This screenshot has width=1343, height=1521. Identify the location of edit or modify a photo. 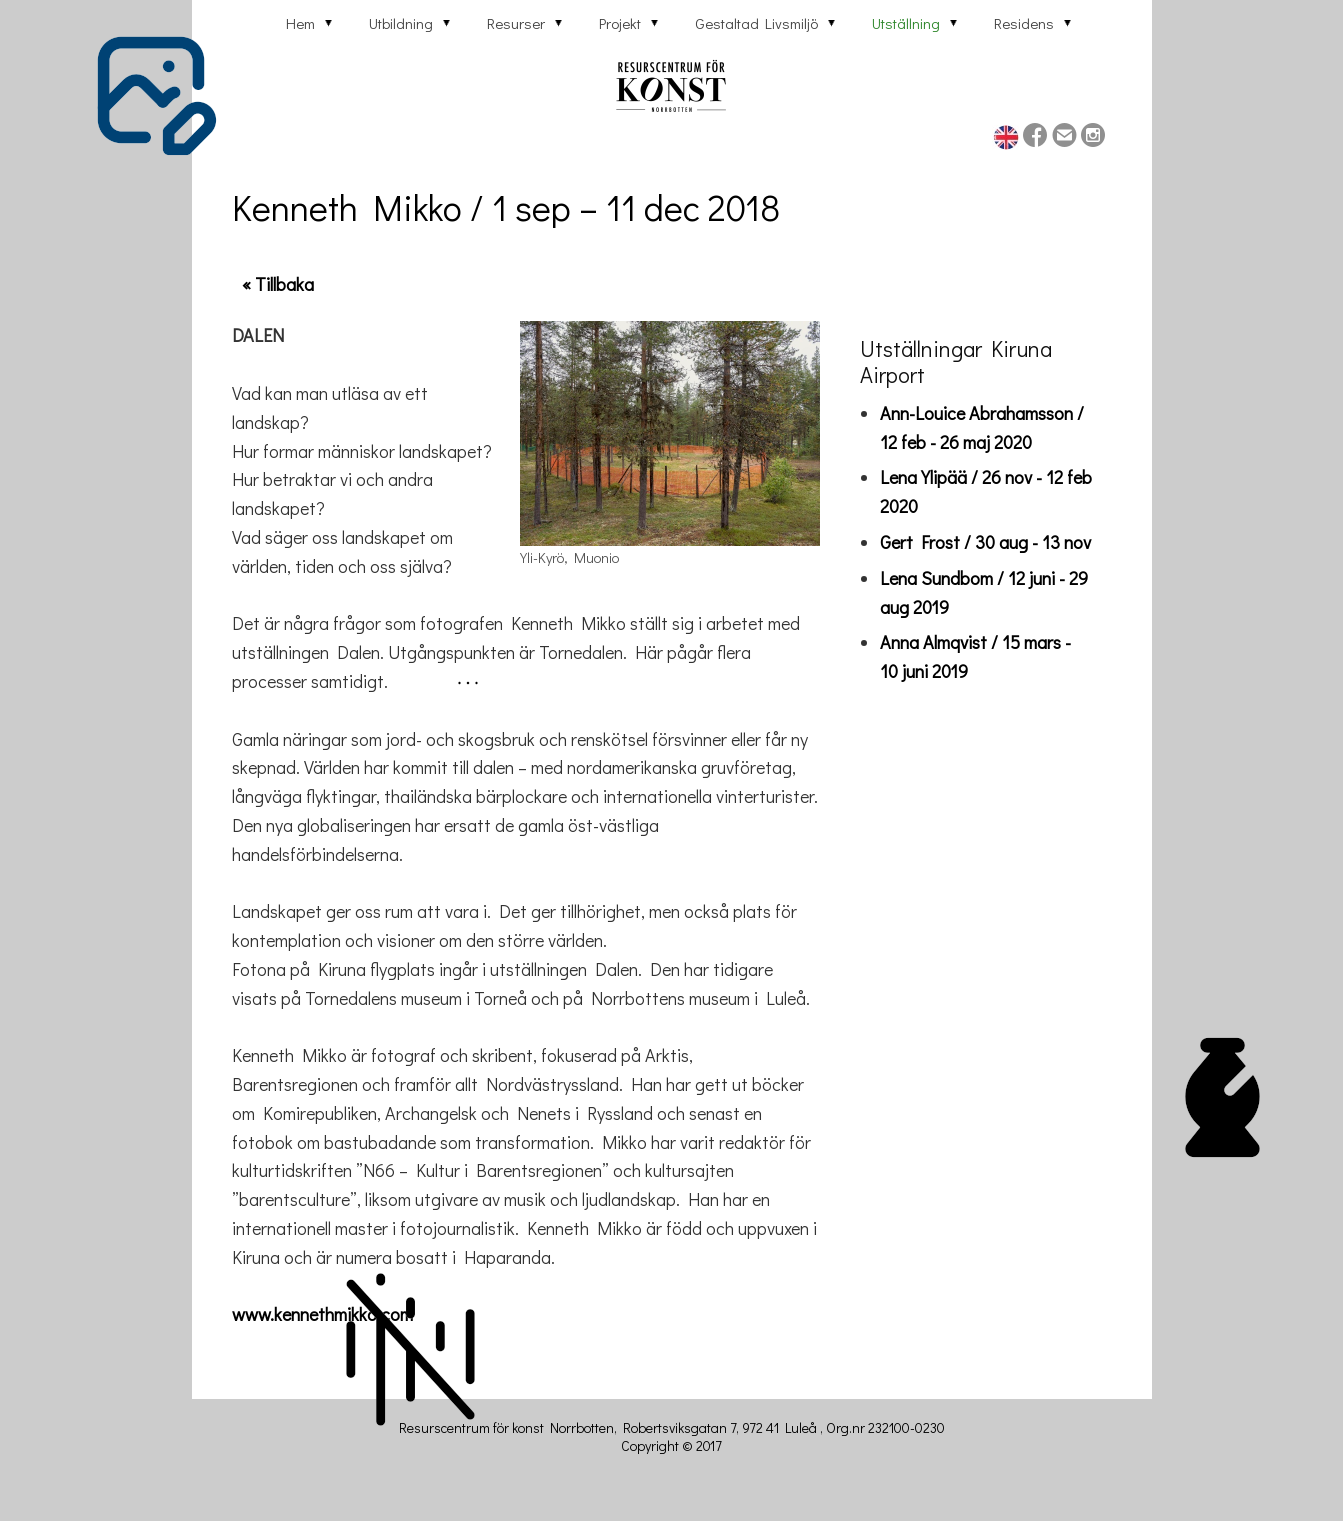
(151, 90).